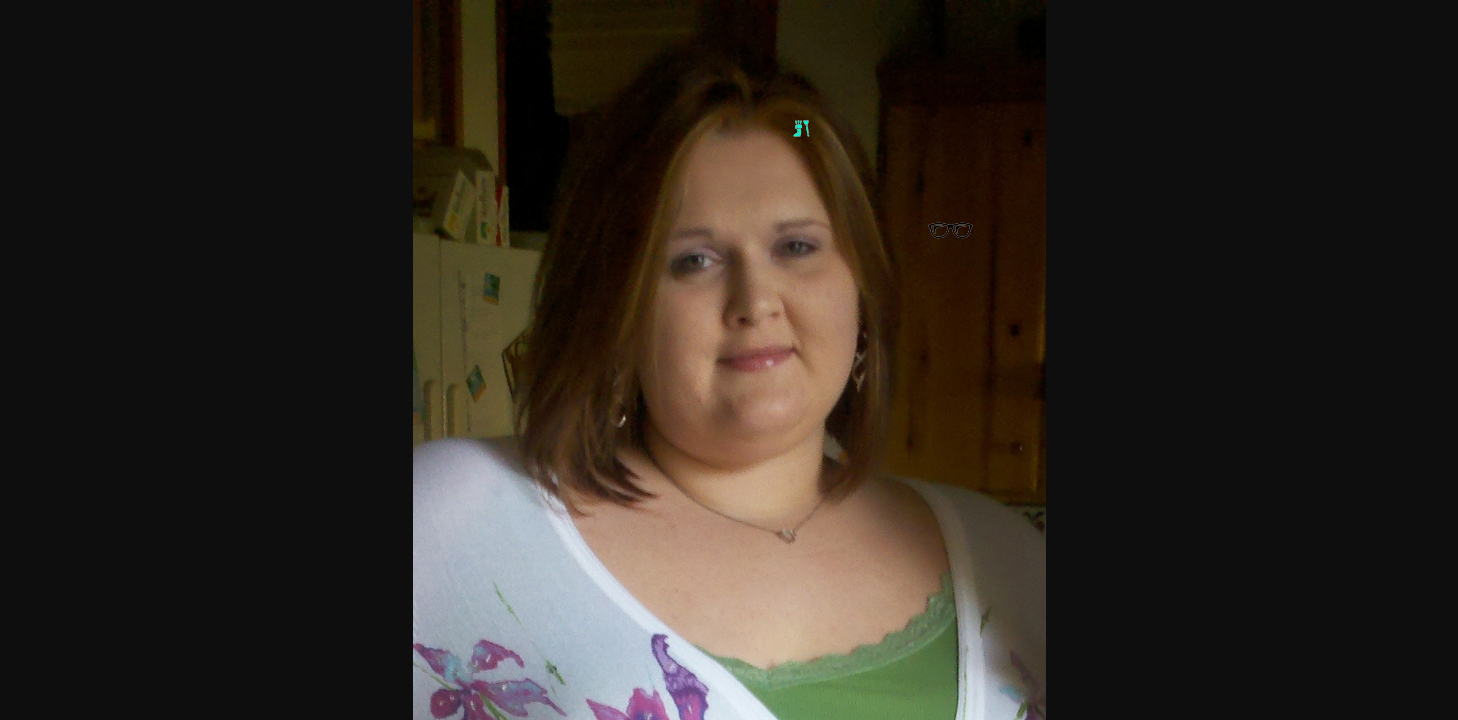 Image resolution: width=1458 pixels, height=720 pixels. Describe the element at coordinates (801, 128) in the screenshot. I see `equip a peg leg accessory for your character` at that location.